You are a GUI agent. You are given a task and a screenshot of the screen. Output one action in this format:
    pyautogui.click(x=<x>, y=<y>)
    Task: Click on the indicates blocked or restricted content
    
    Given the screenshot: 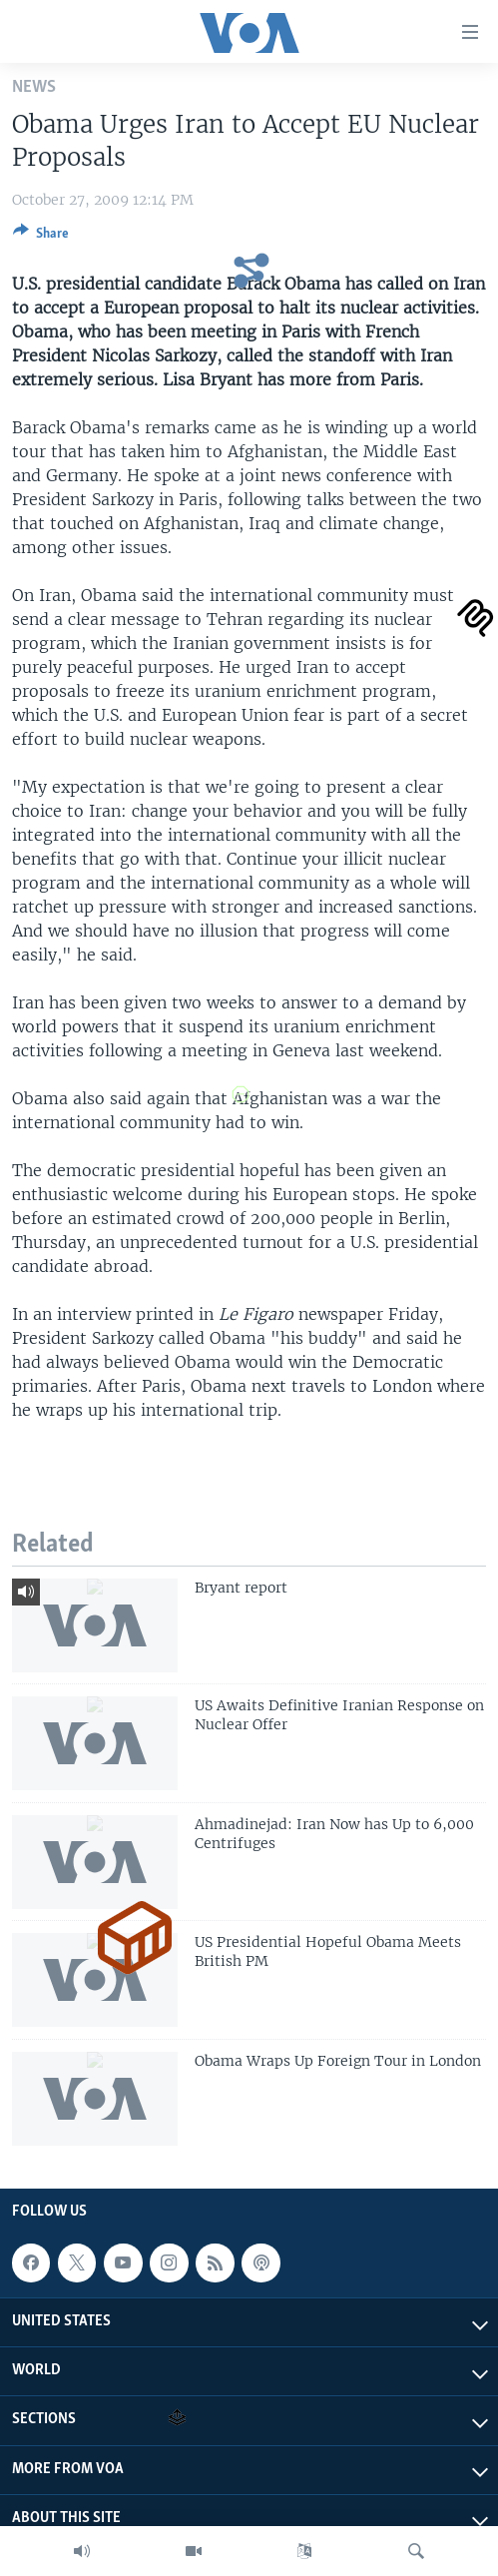 What is the action you would take?
    pyautogui.click(x=241, y=1094)
    